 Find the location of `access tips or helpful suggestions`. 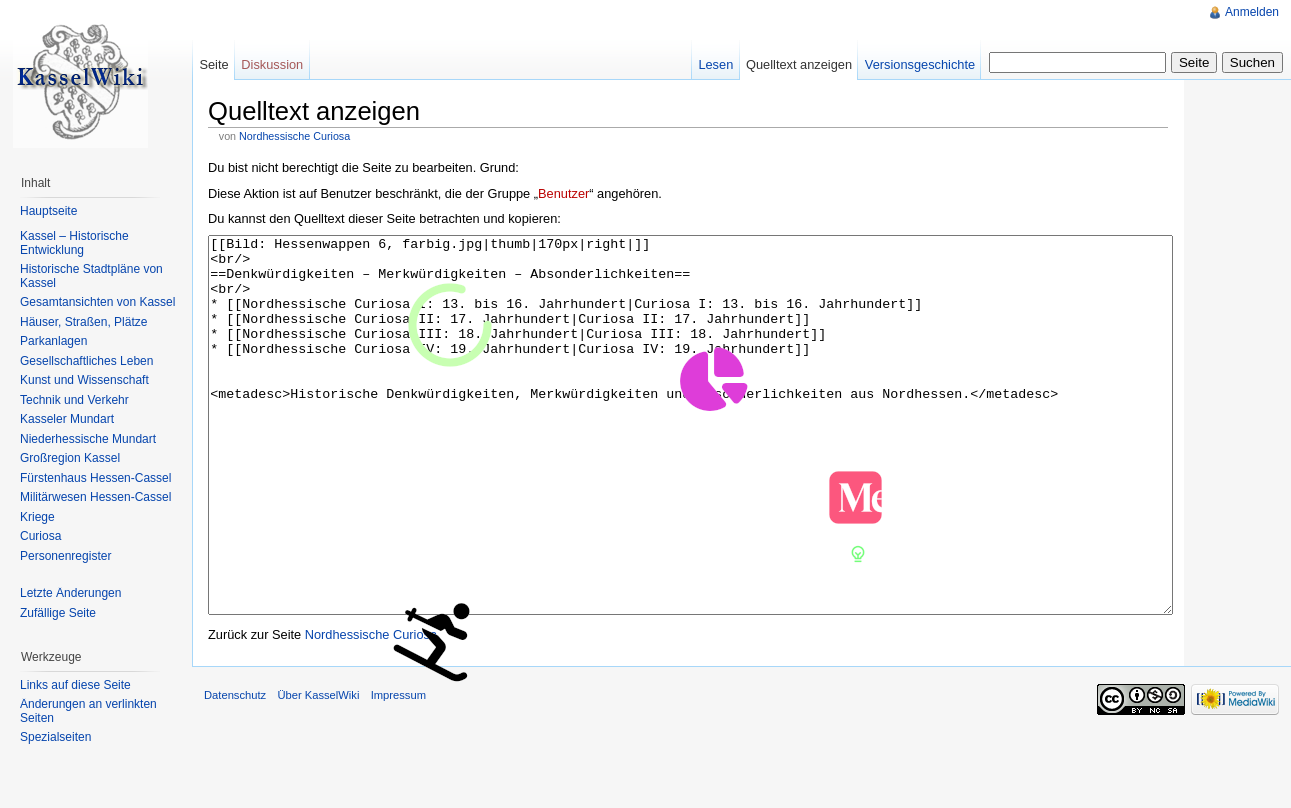

access tips or helpful suggestions is located at coordinates (858, 554).